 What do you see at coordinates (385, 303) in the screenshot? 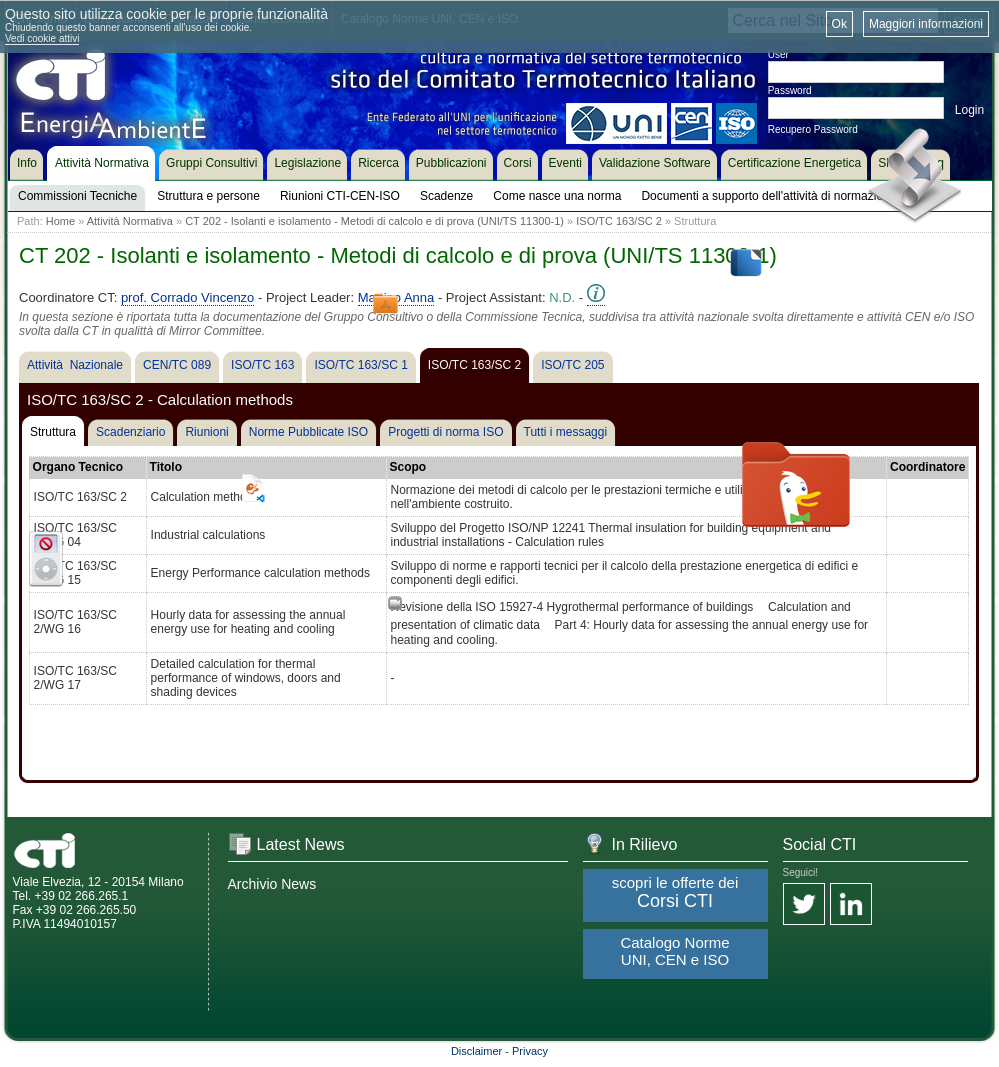
I see `open templates folder` at bounding box center [385, 303].